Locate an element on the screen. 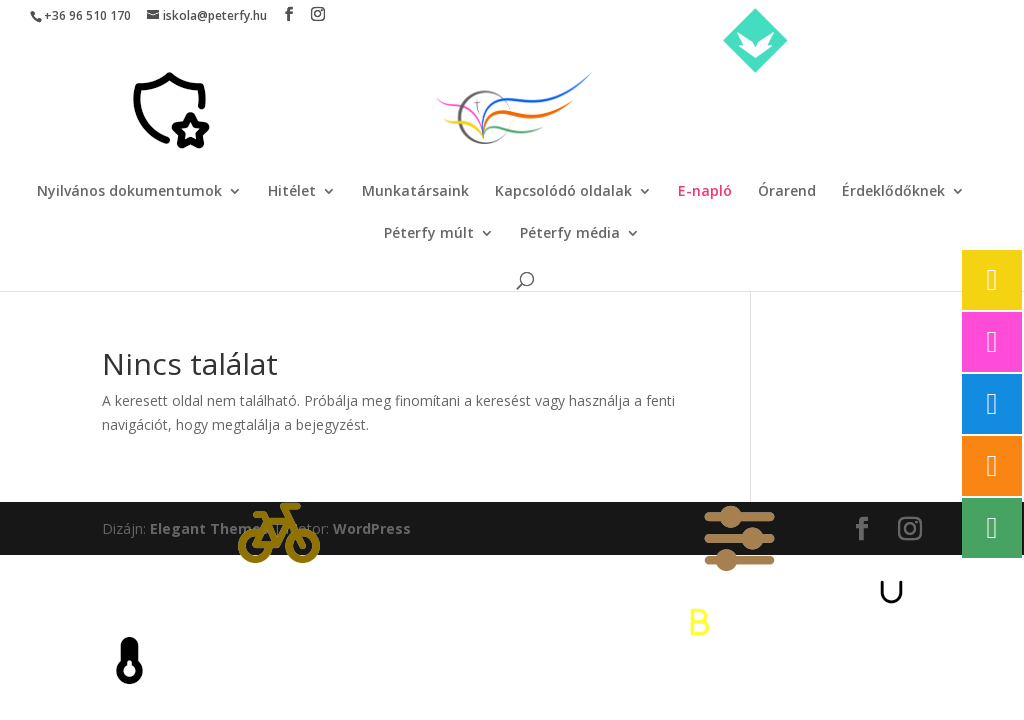  premium security or protection status is located at coordinates (169, 108).